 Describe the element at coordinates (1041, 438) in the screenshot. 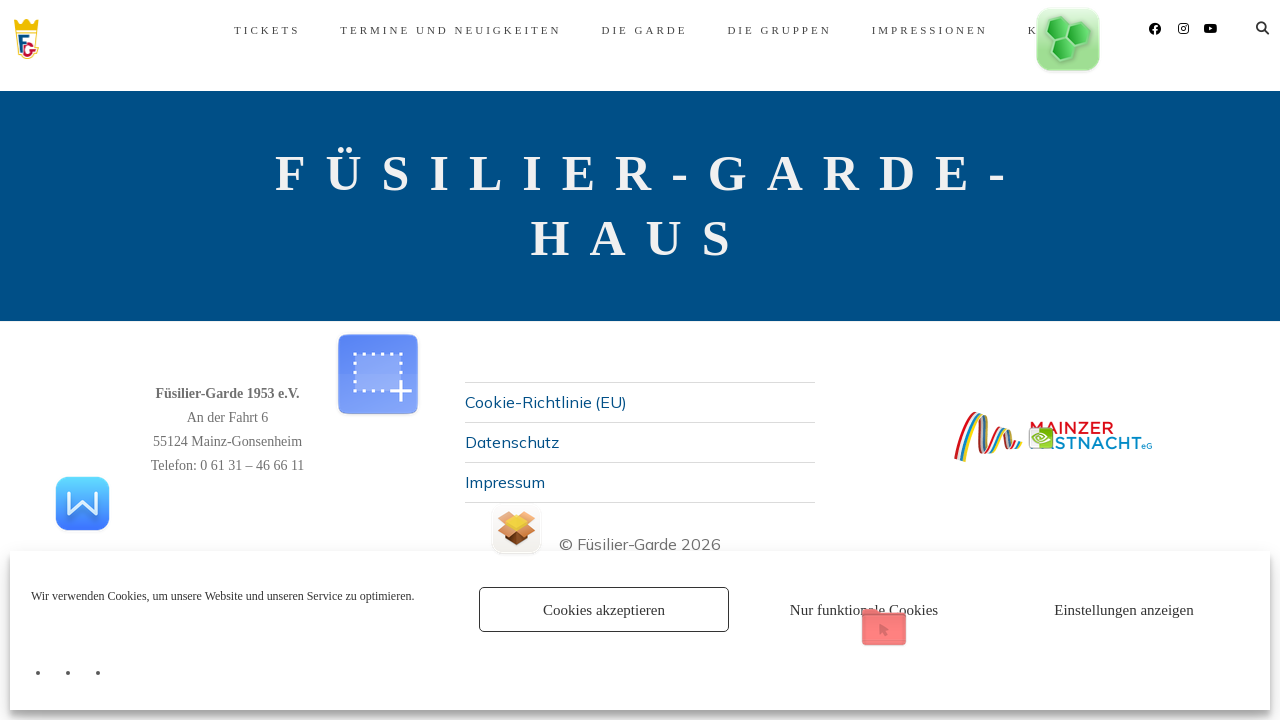

I see `open NVIDIA graphics card settings` at that location.